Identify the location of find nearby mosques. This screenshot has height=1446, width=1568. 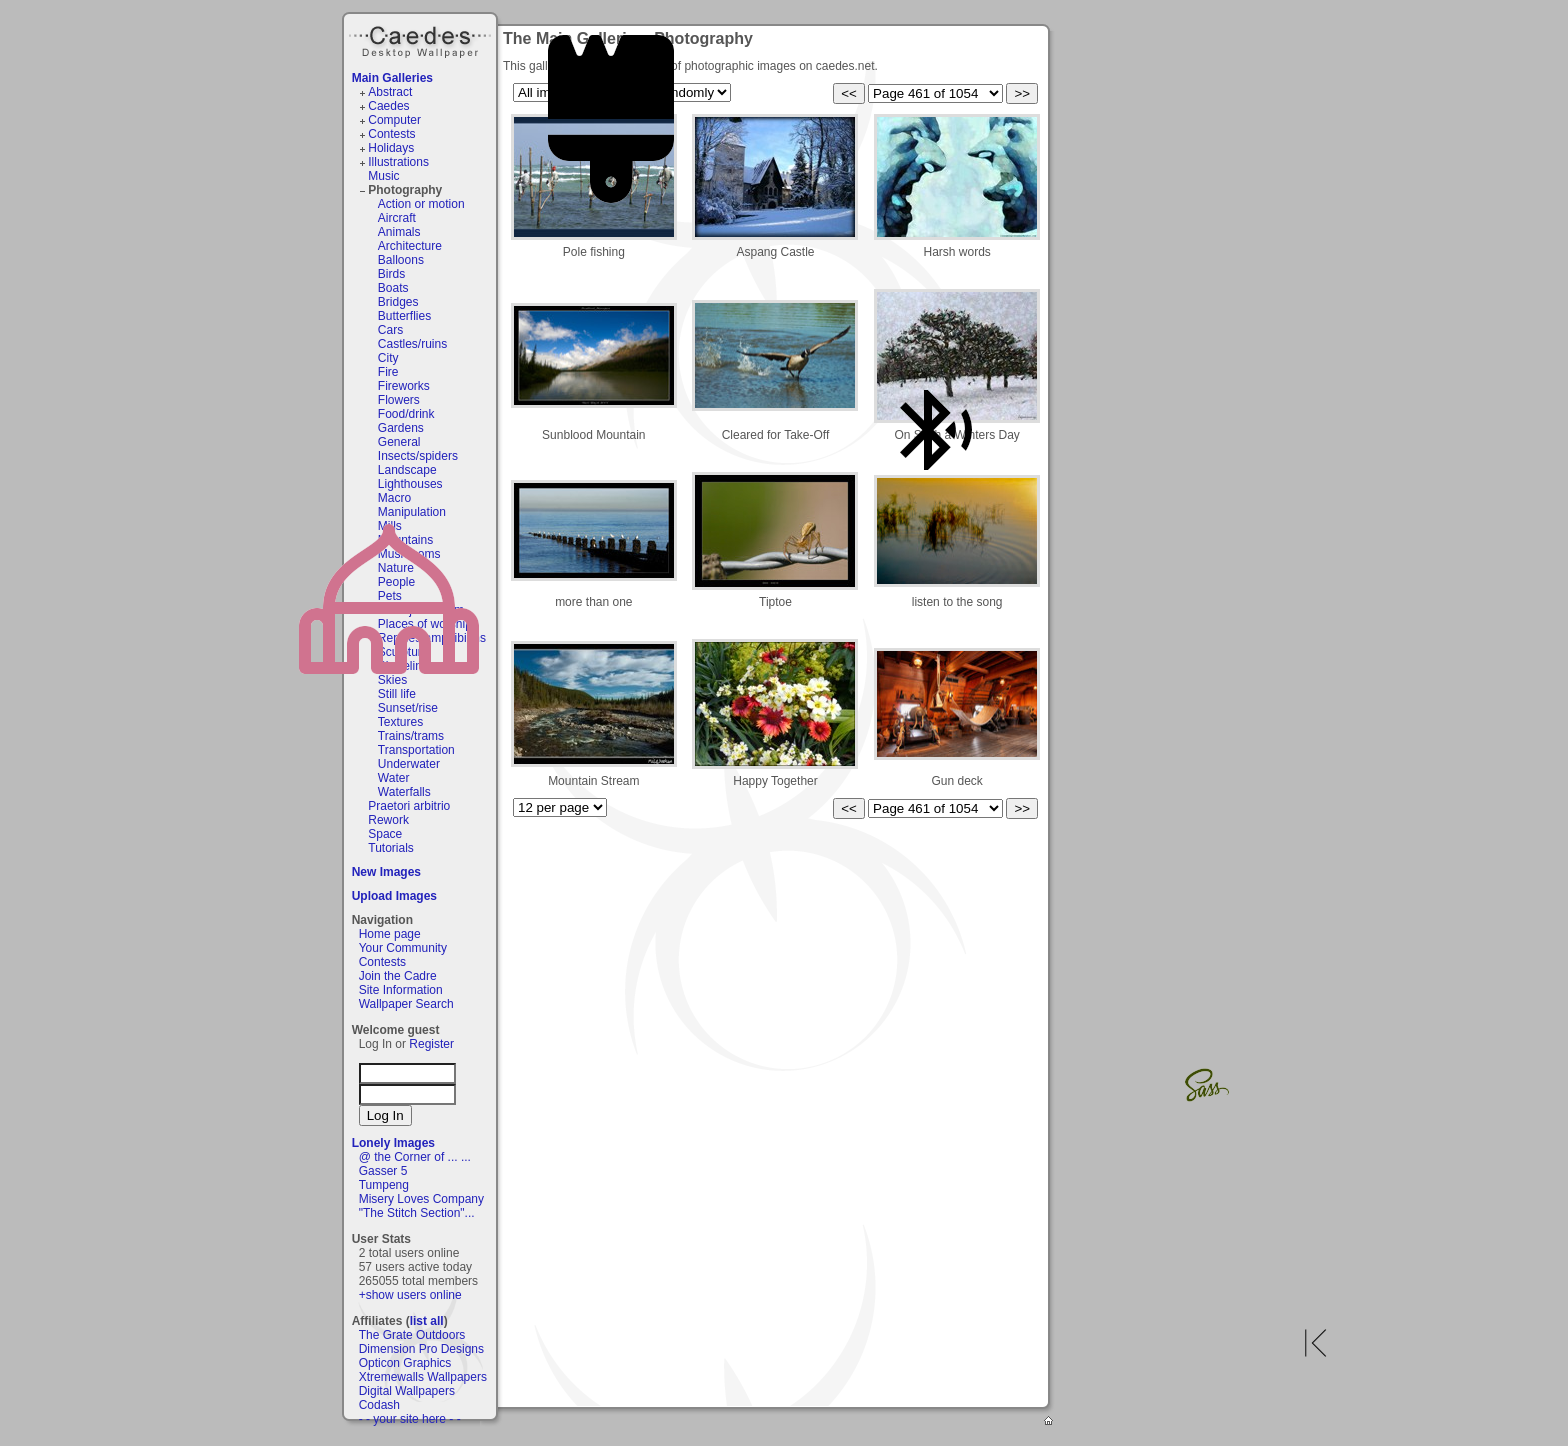
(389, 608).